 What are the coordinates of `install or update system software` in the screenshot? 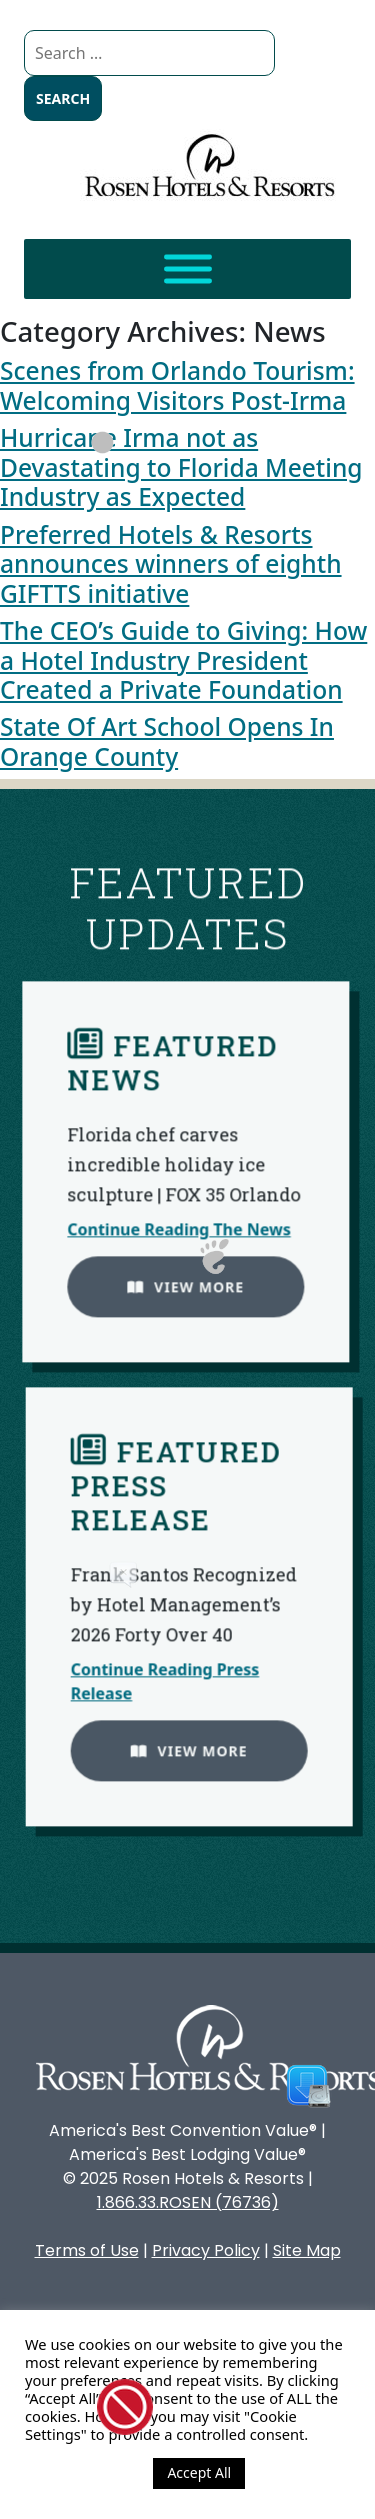 It's located at (307, 2085).